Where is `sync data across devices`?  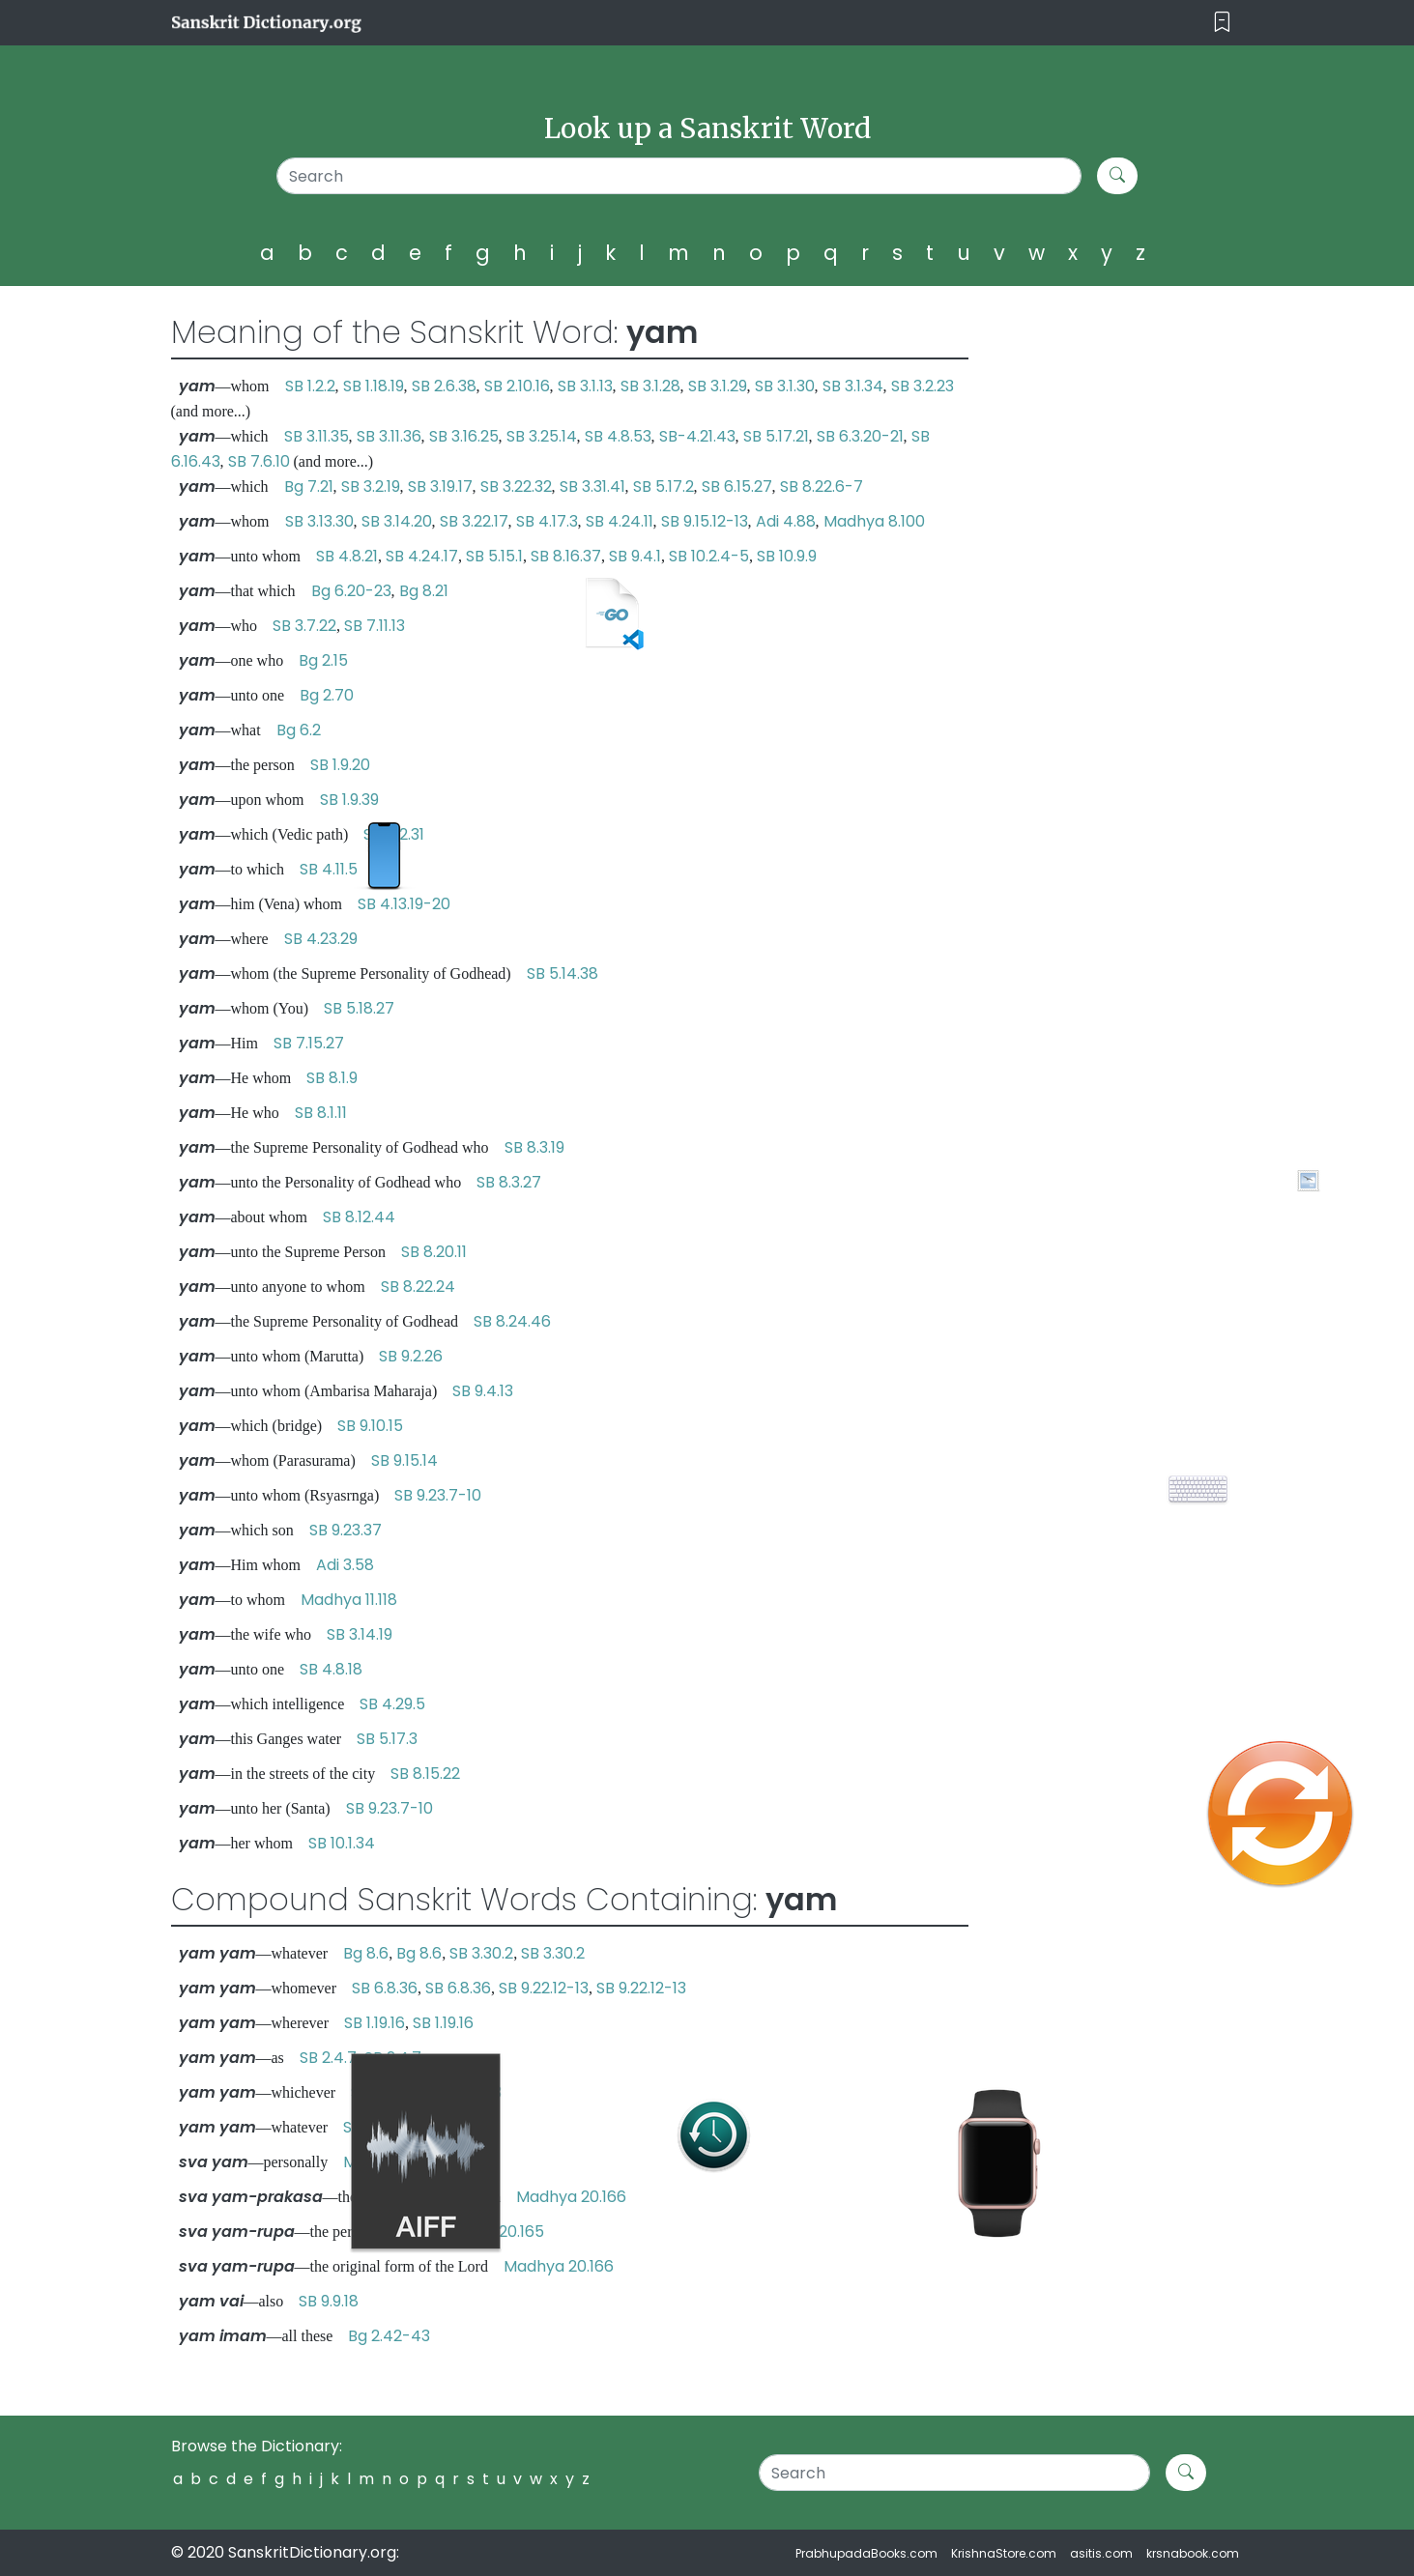
sync data across devices is located at coordinates (1280, 1813).